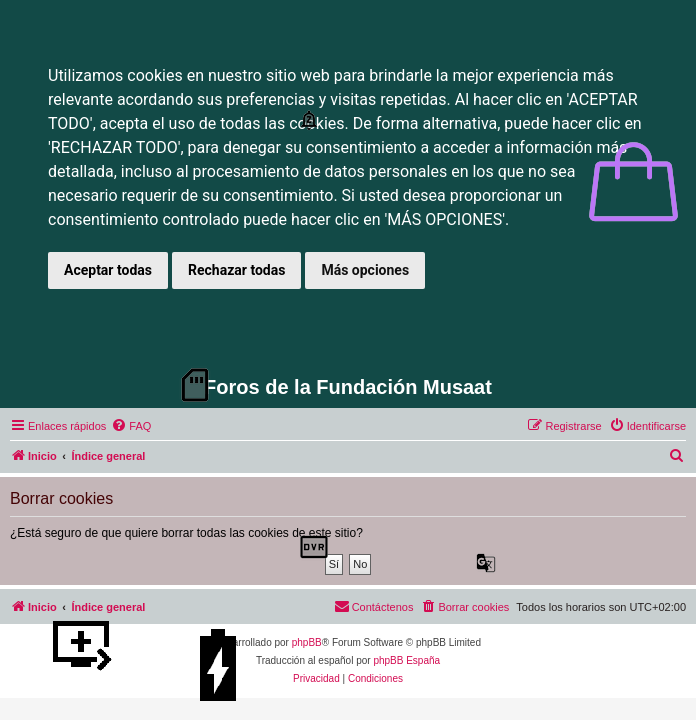  What do you see at coordinates (81, 644) in the screenshot?
I see `add current media to play next in queue` at bounding box center [81, 644].